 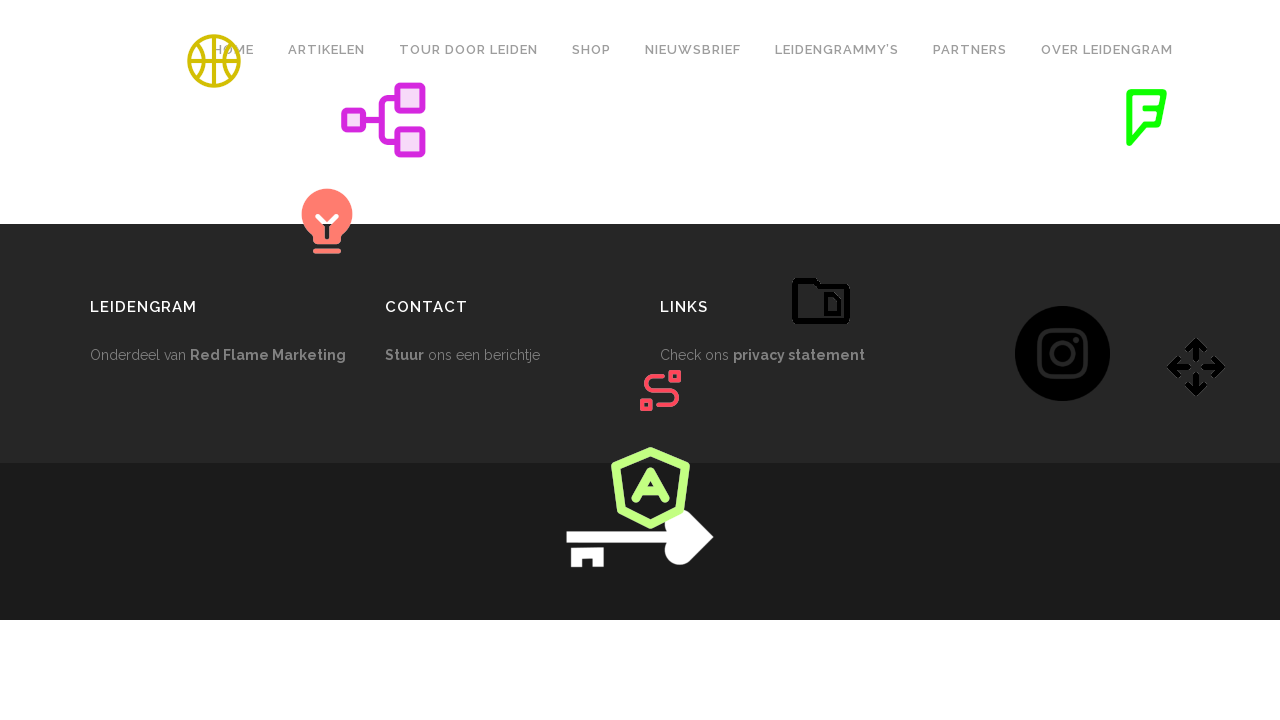 I want to click on view route between two points, so click(x=660, y=390).